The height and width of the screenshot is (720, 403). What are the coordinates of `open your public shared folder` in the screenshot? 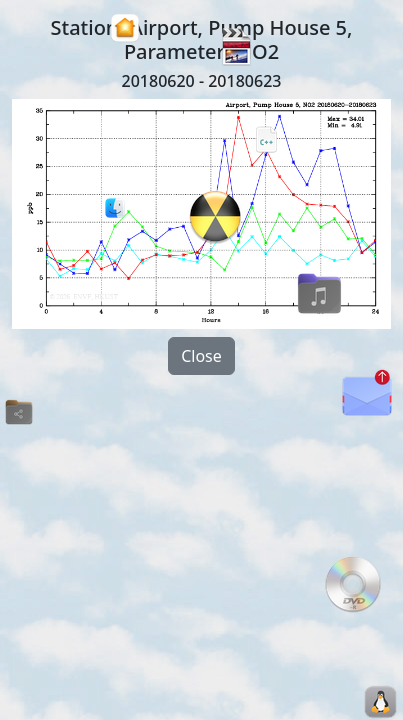 It's located at (19, 412).